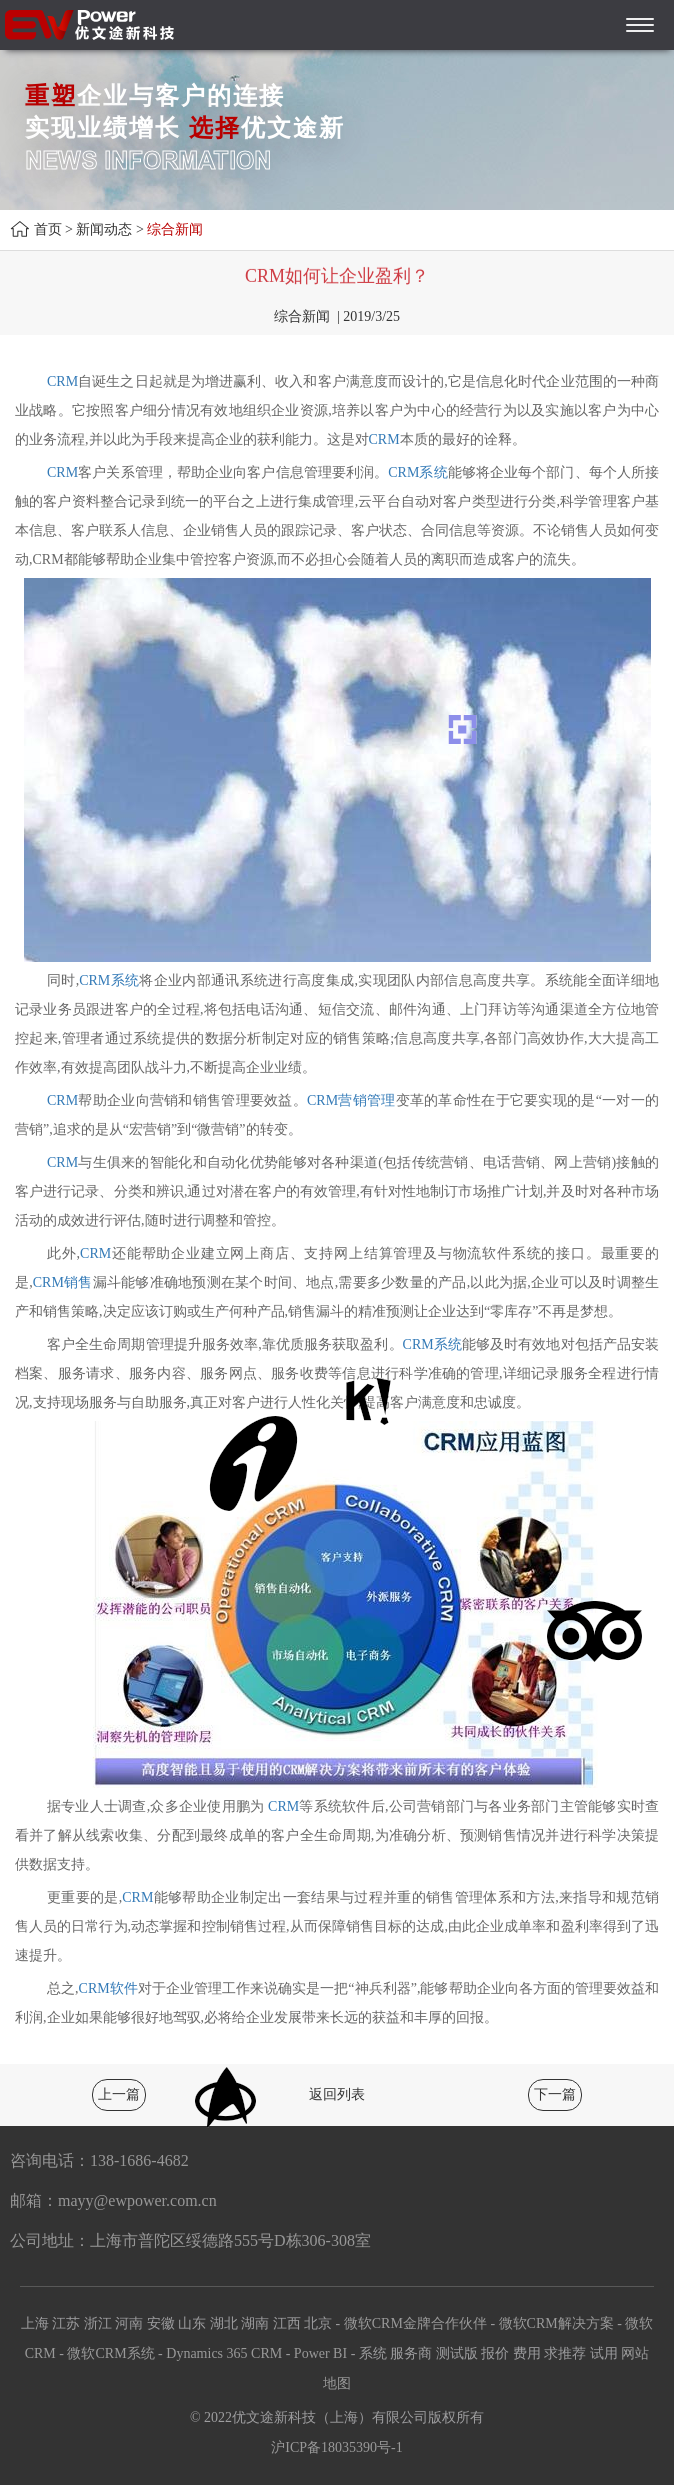 The height and width of the screenshot is (2485, 674). Describe the element at coordinates (225, 2097) in the screenshot. I see `Star Trek franchise logo` at that location.